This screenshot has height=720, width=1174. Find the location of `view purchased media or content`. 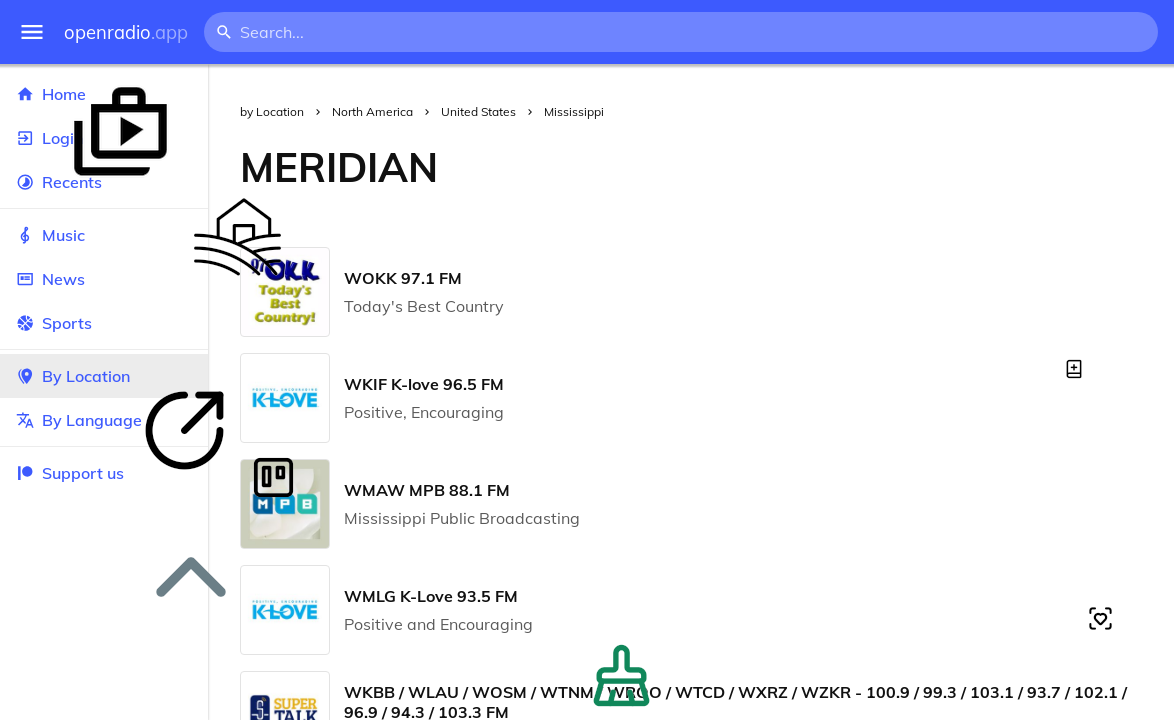

view purchased media or content is located at coordinates (120, 133).